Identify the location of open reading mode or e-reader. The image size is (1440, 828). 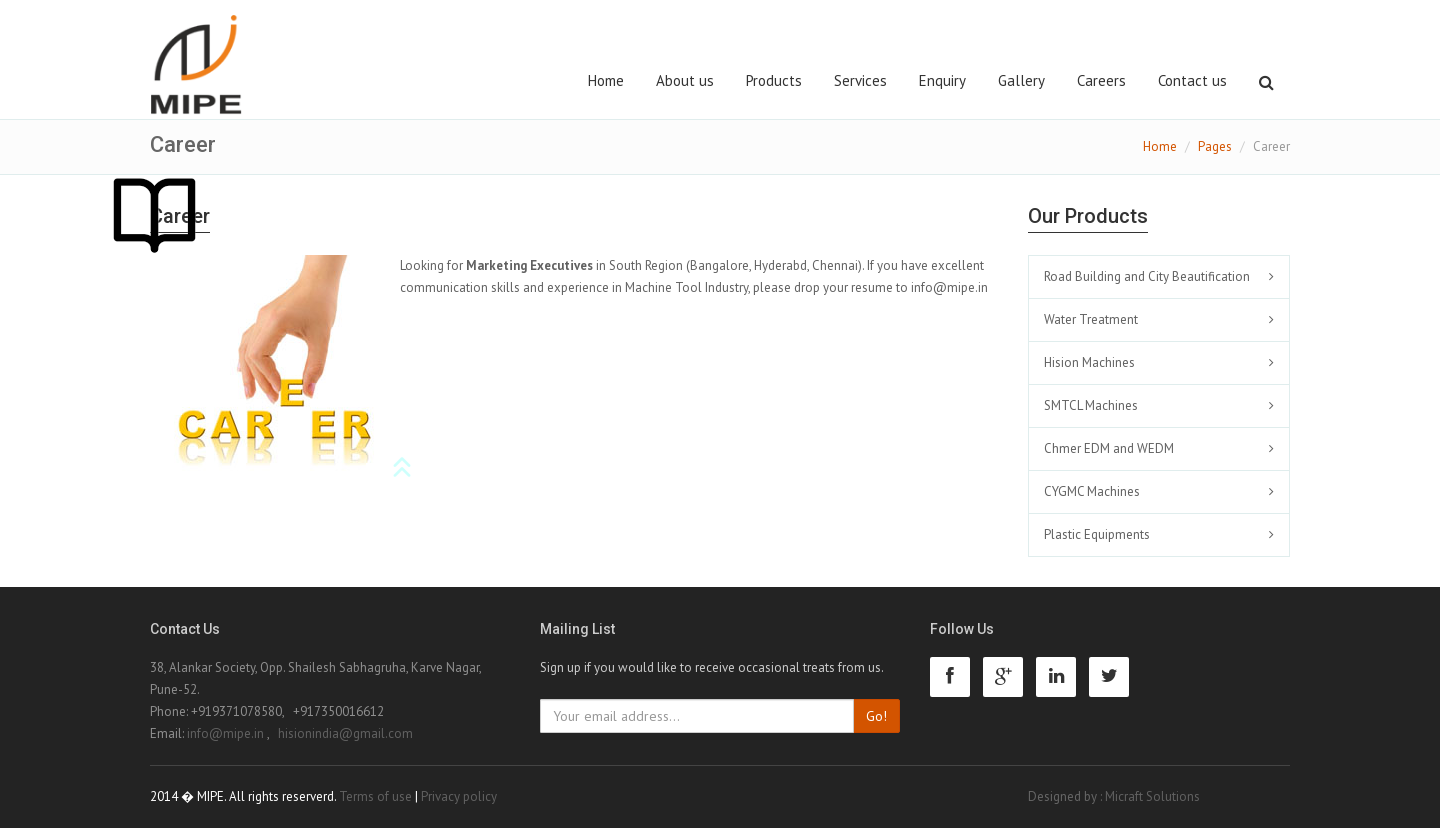
(154, 215).